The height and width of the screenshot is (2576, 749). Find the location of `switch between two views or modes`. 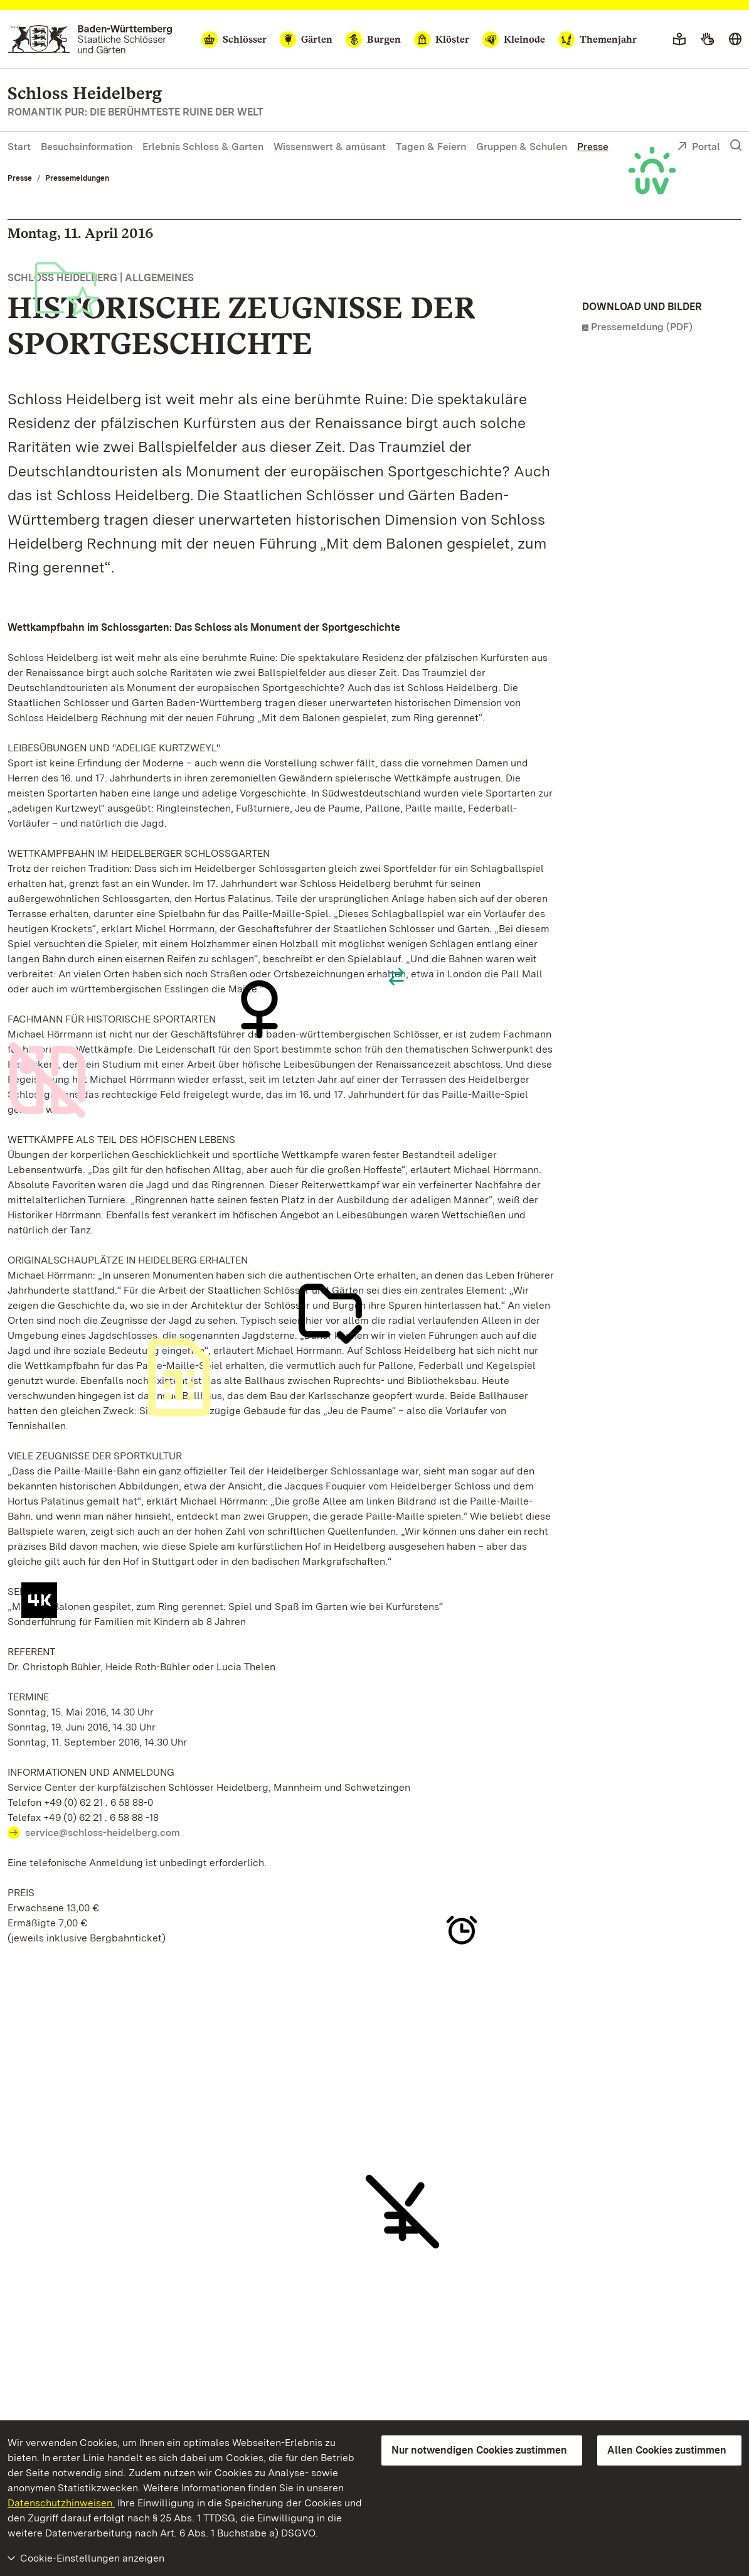

switch between two views or modes is located at coordinates (396, 977).